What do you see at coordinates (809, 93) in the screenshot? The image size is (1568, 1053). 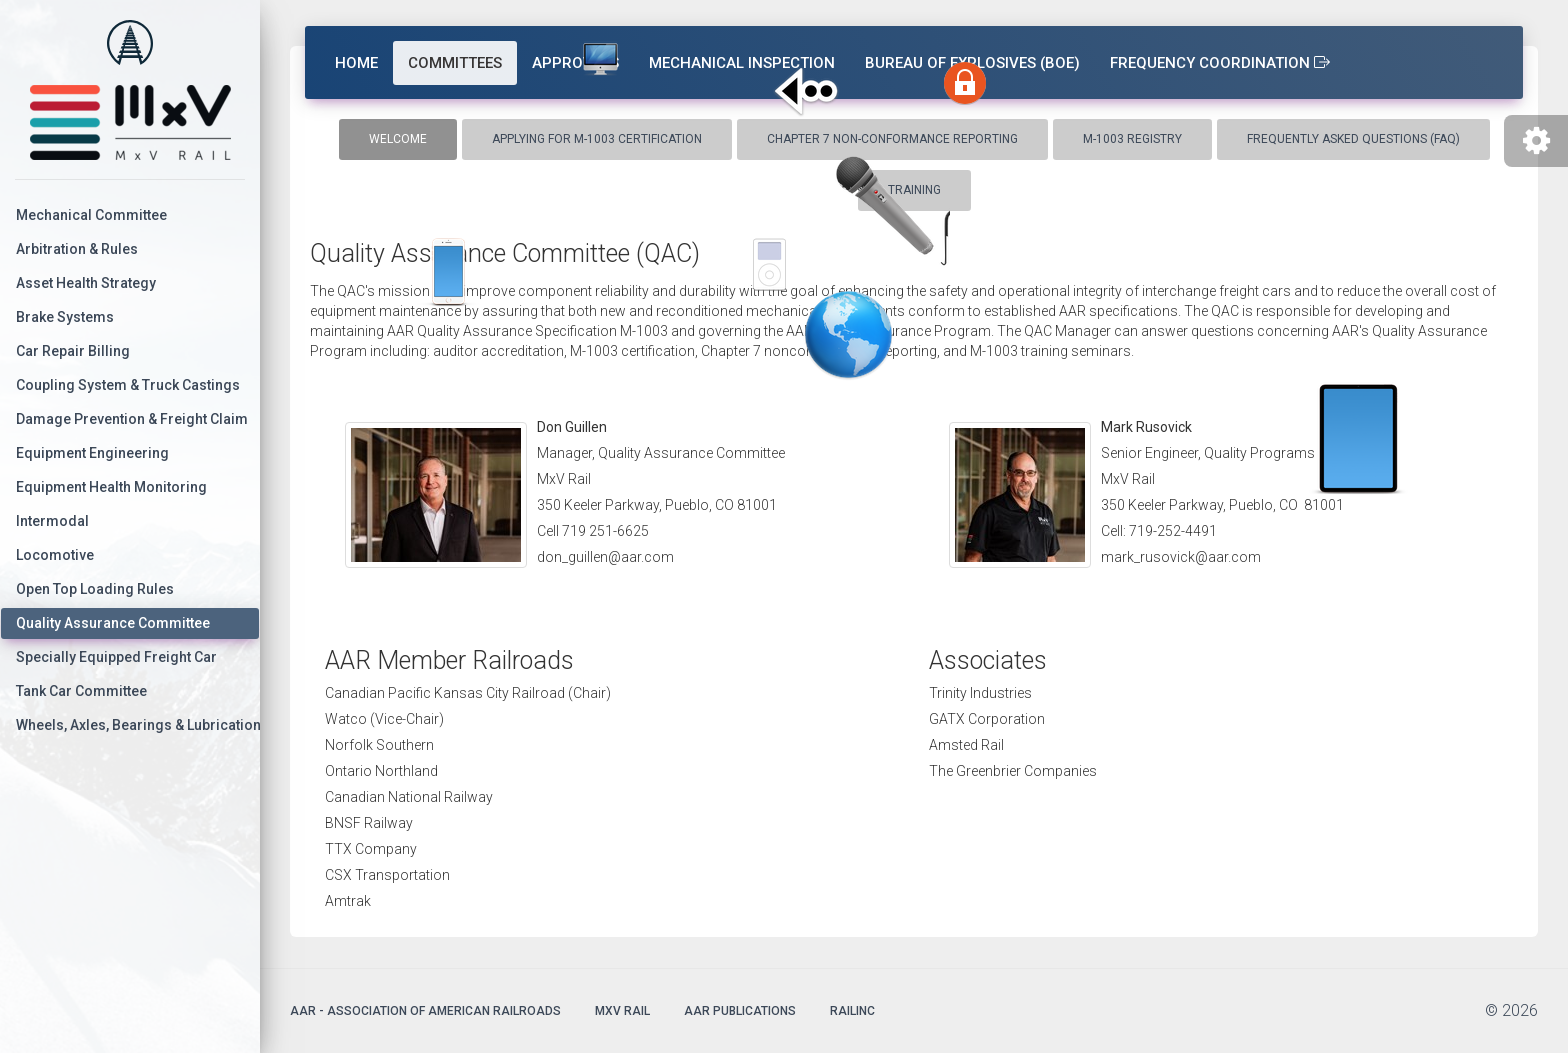 I see `go back to previous screen` at bounding box center [809, 93].